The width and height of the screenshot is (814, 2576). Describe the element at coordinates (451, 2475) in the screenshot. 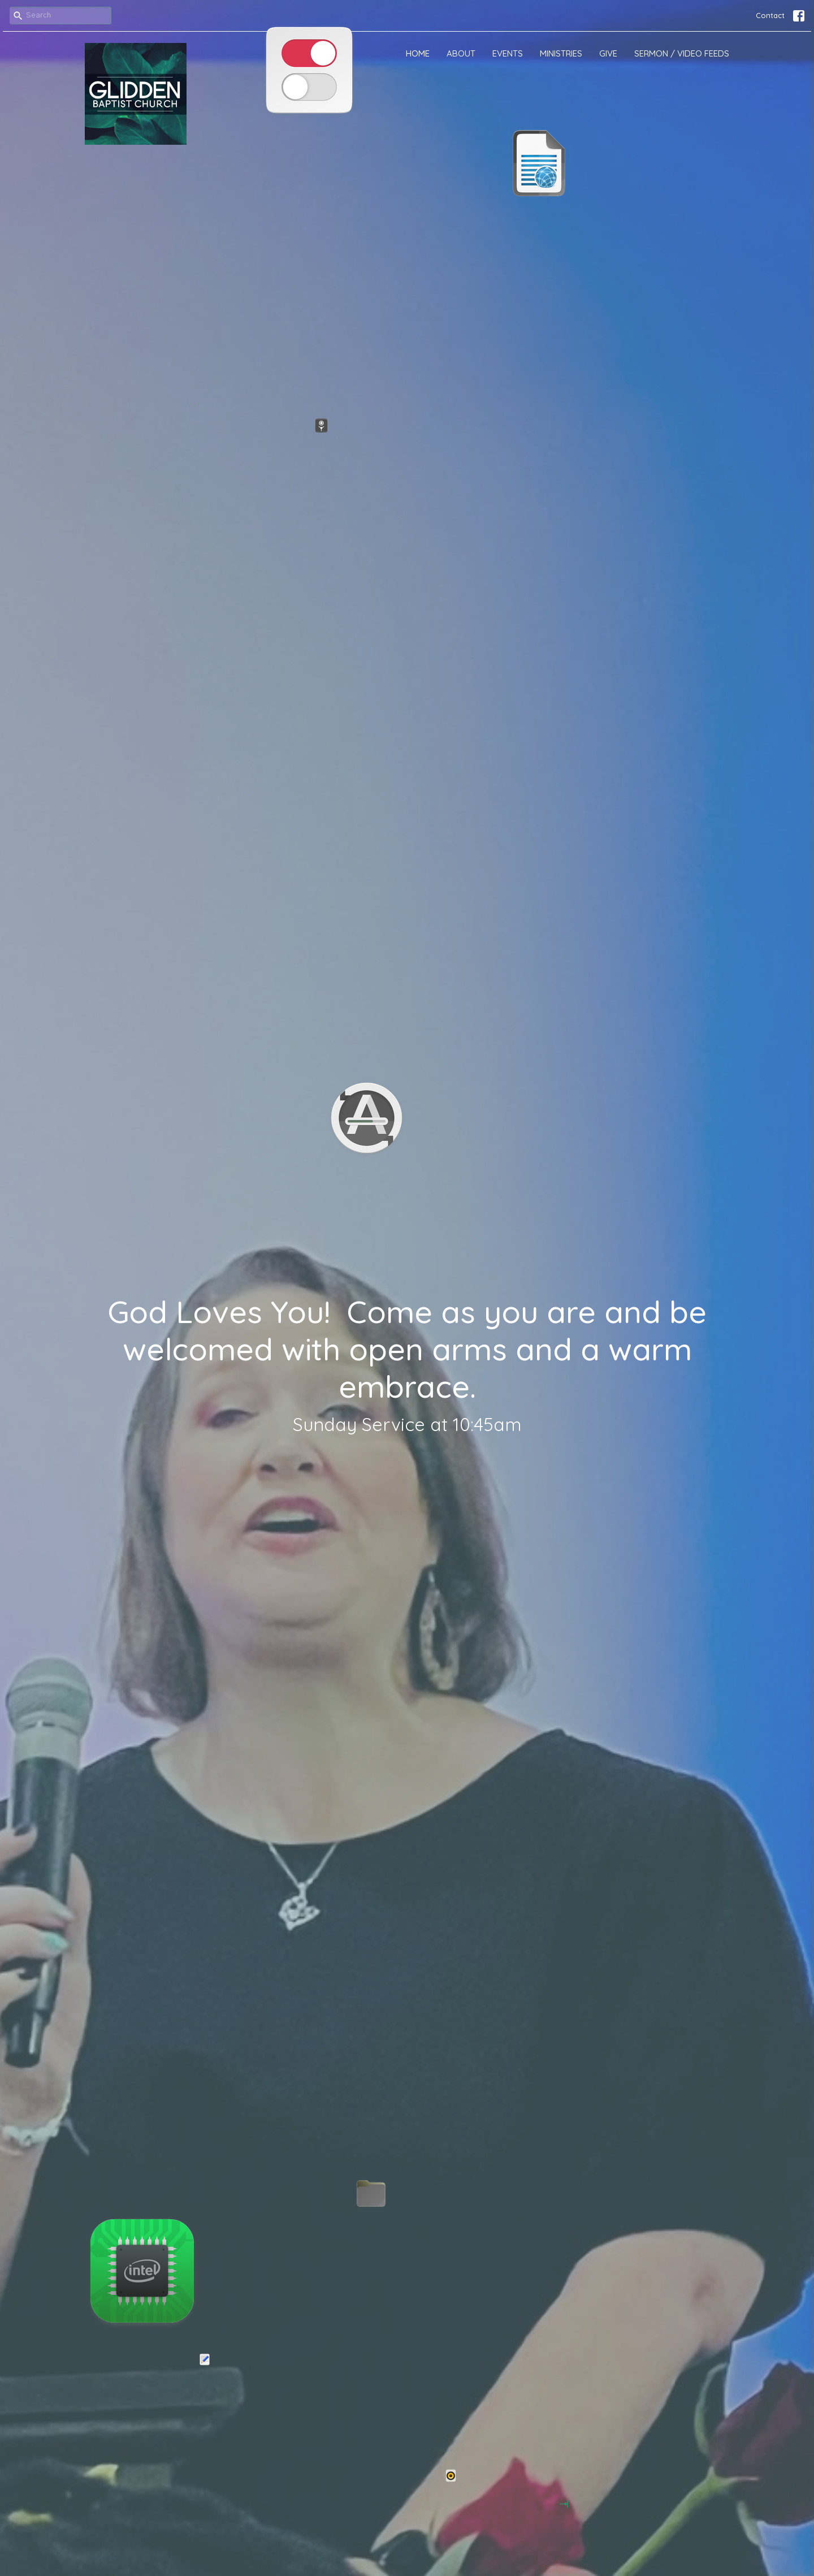

I see `open Rhythmbox music player` at that location.